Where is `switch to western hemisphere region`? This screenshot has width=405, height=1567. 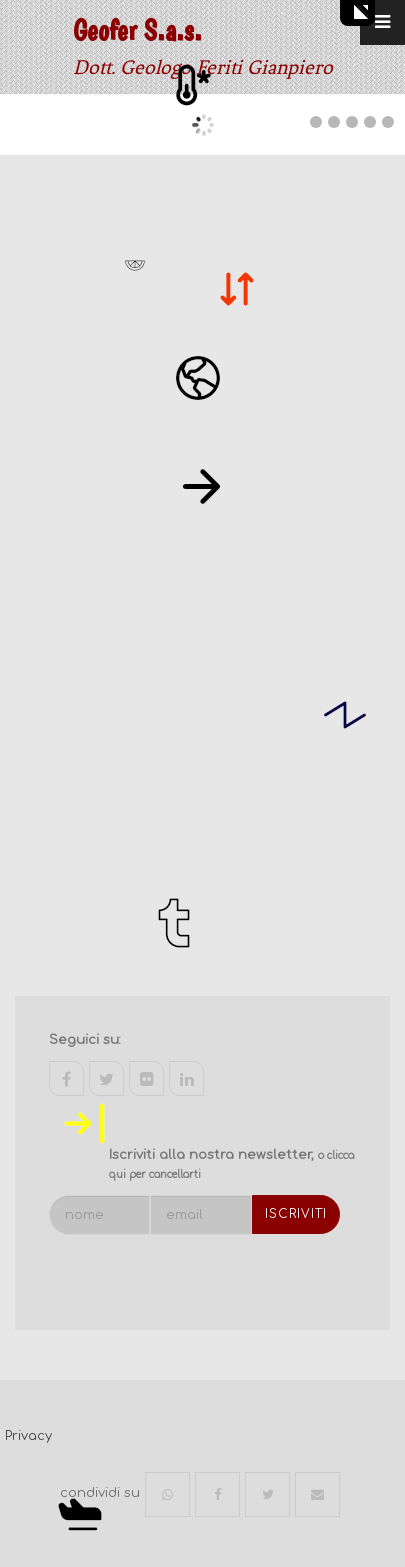 switch to western hemisphere region is located at coordinates (198, 378).